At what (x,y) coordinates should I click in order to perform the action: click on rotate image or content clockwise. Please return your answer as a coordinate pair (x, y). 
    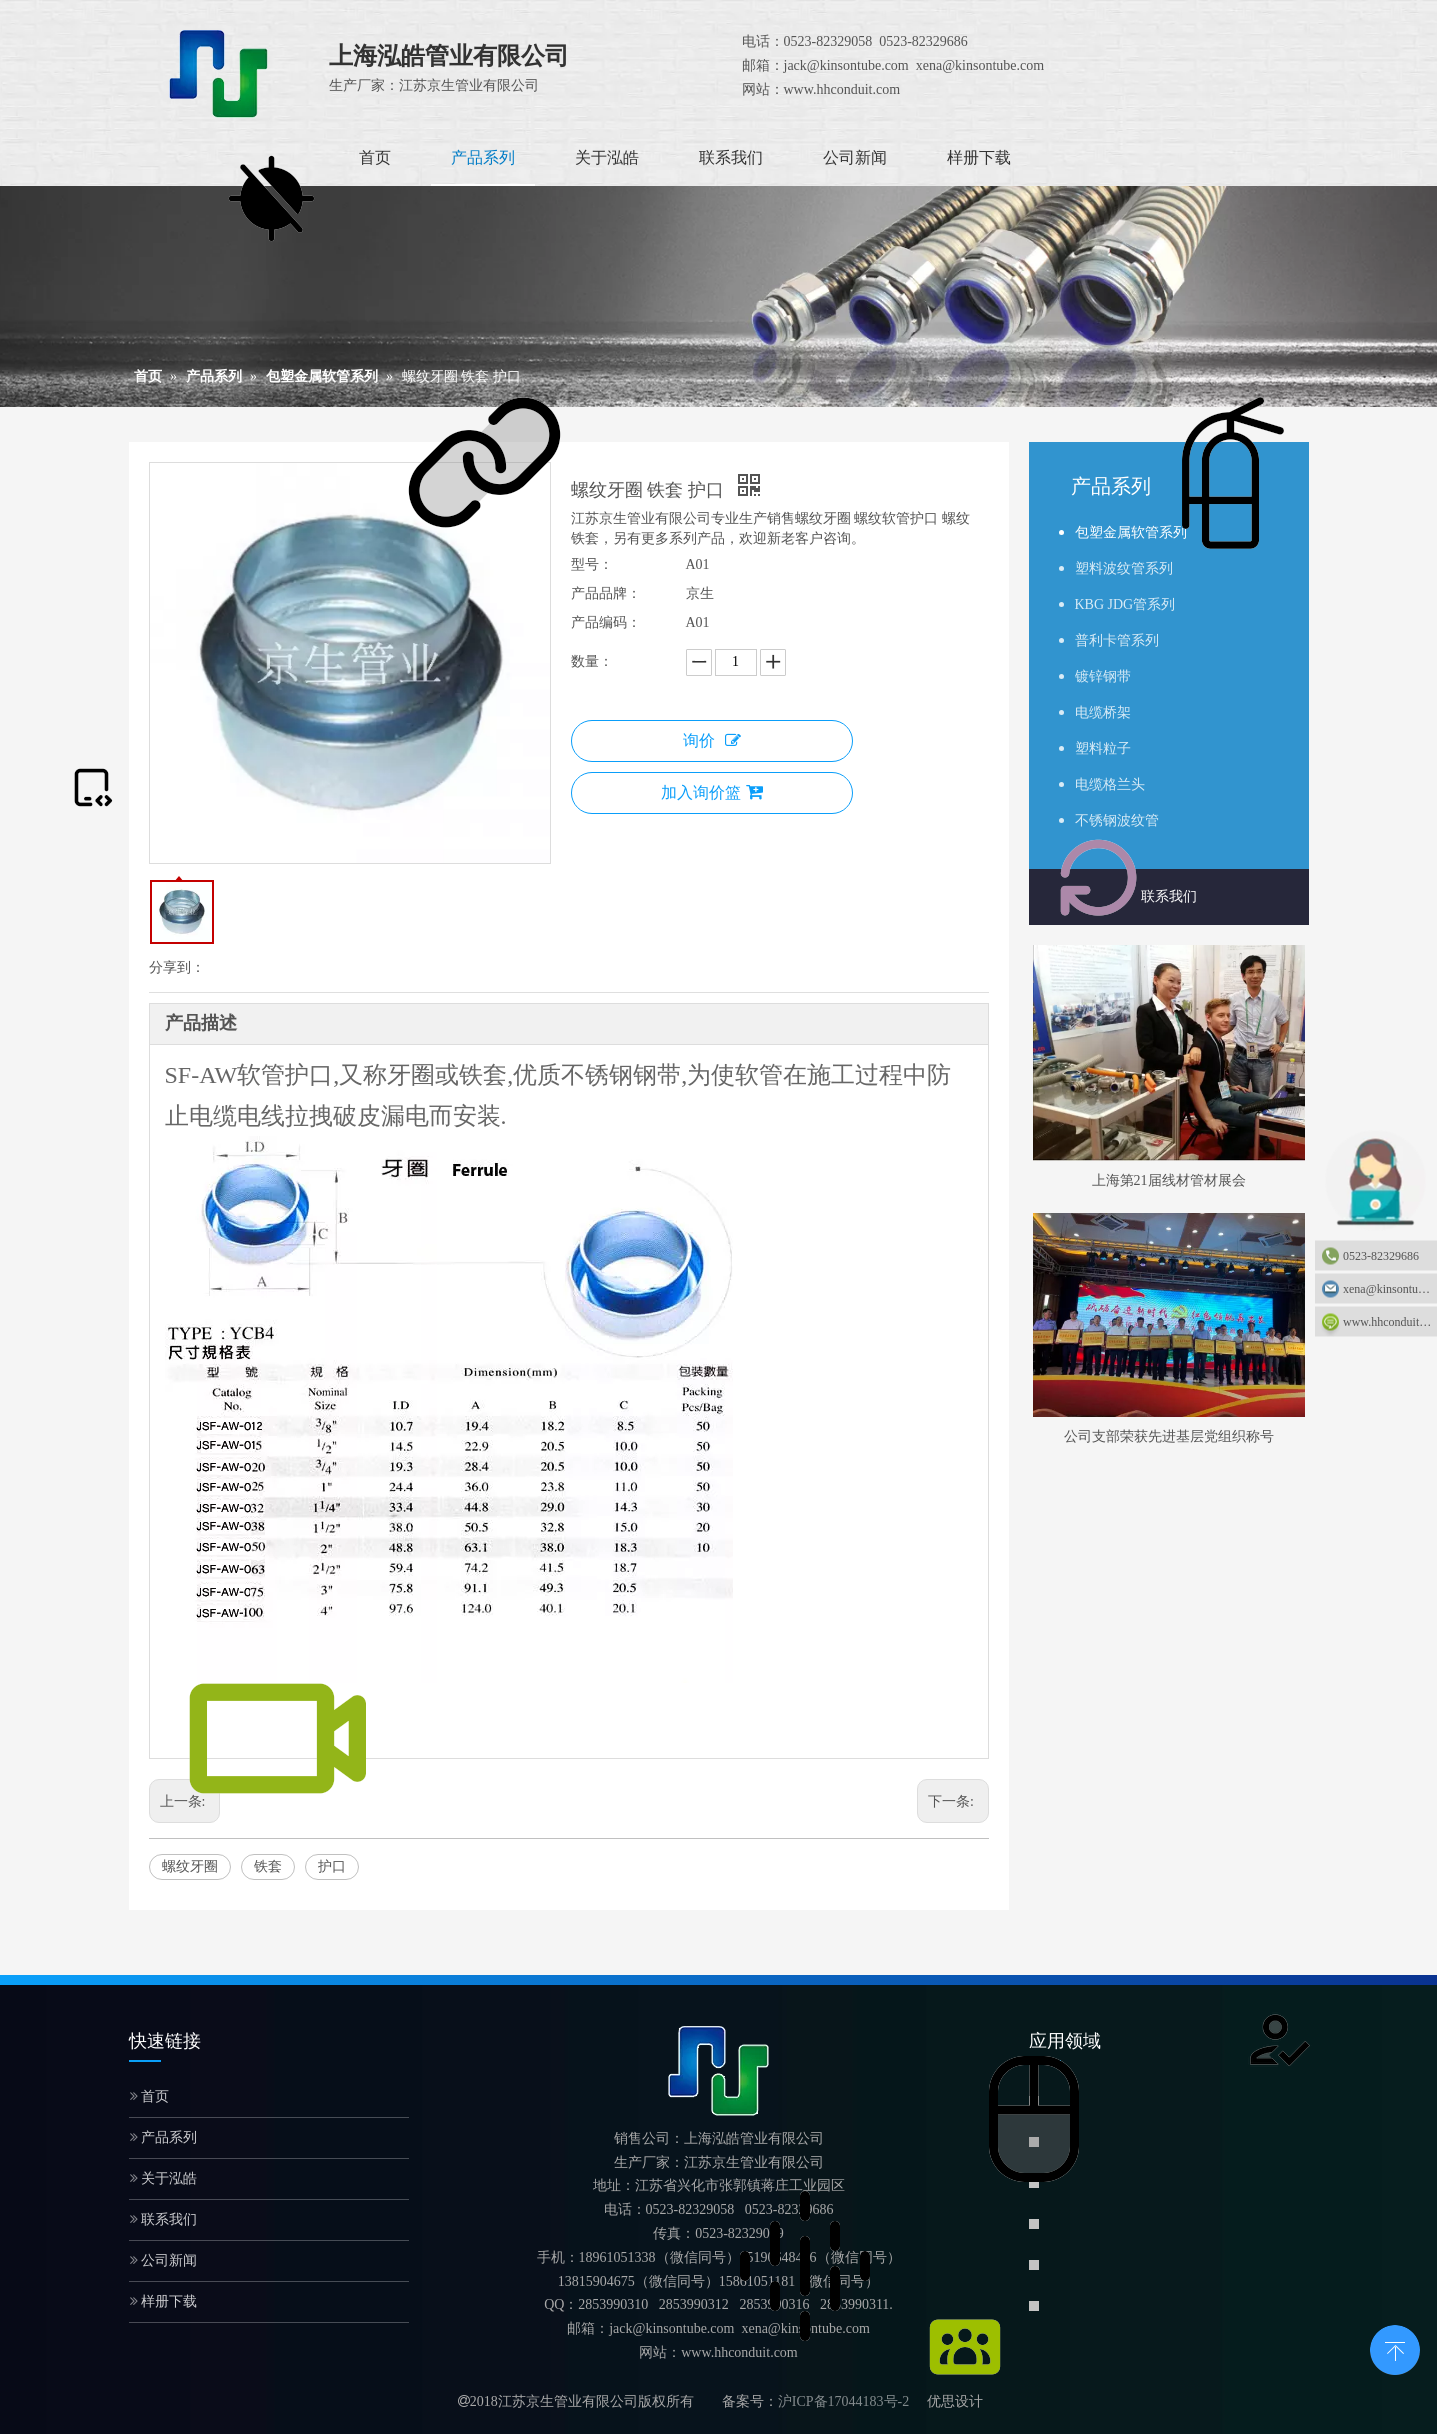
    Looking at the image, I should click on (1098, 877).